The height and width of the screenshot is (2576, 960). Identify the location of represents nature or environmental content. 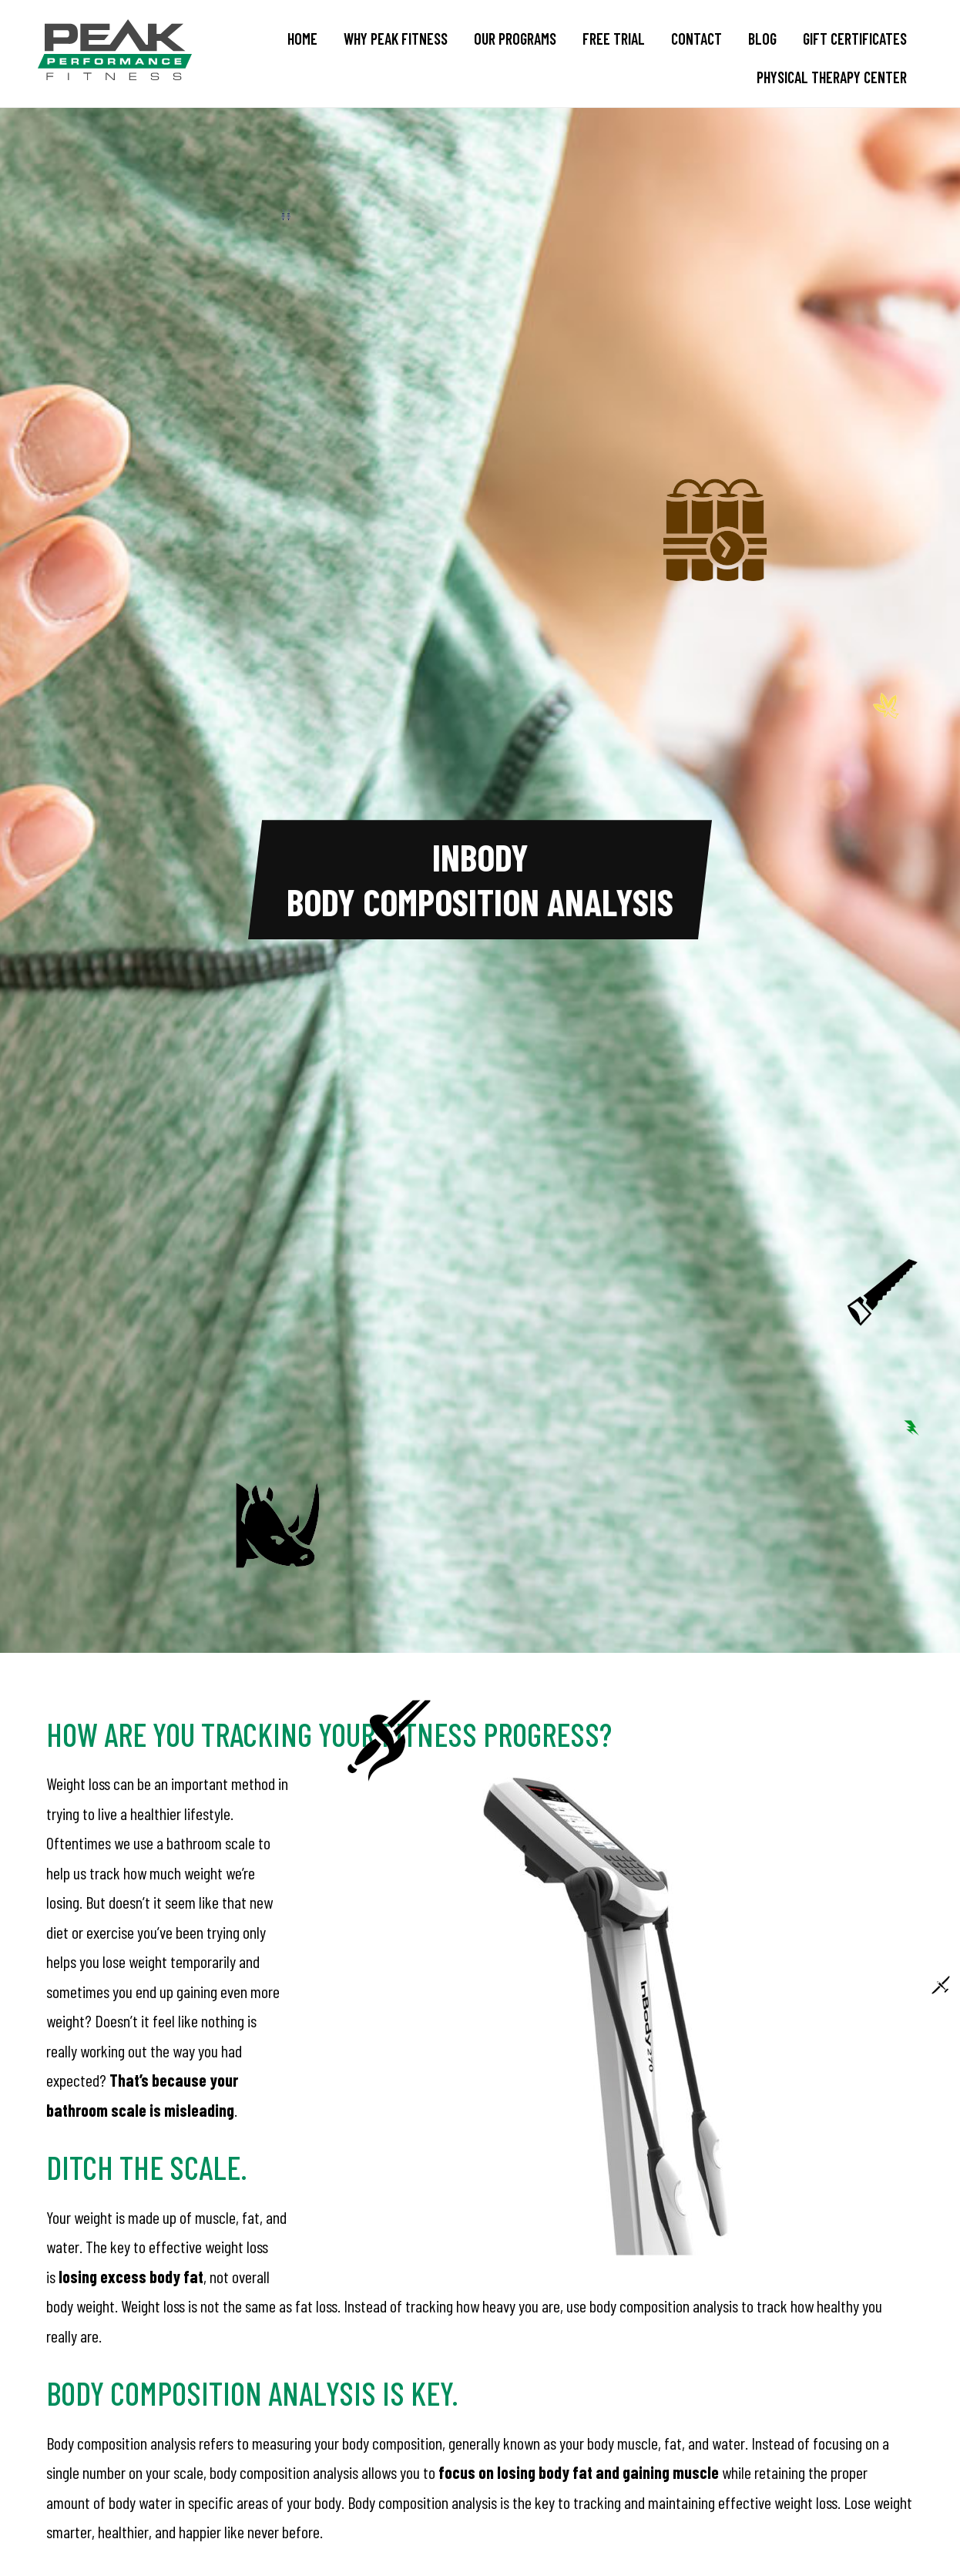
(886, 706).